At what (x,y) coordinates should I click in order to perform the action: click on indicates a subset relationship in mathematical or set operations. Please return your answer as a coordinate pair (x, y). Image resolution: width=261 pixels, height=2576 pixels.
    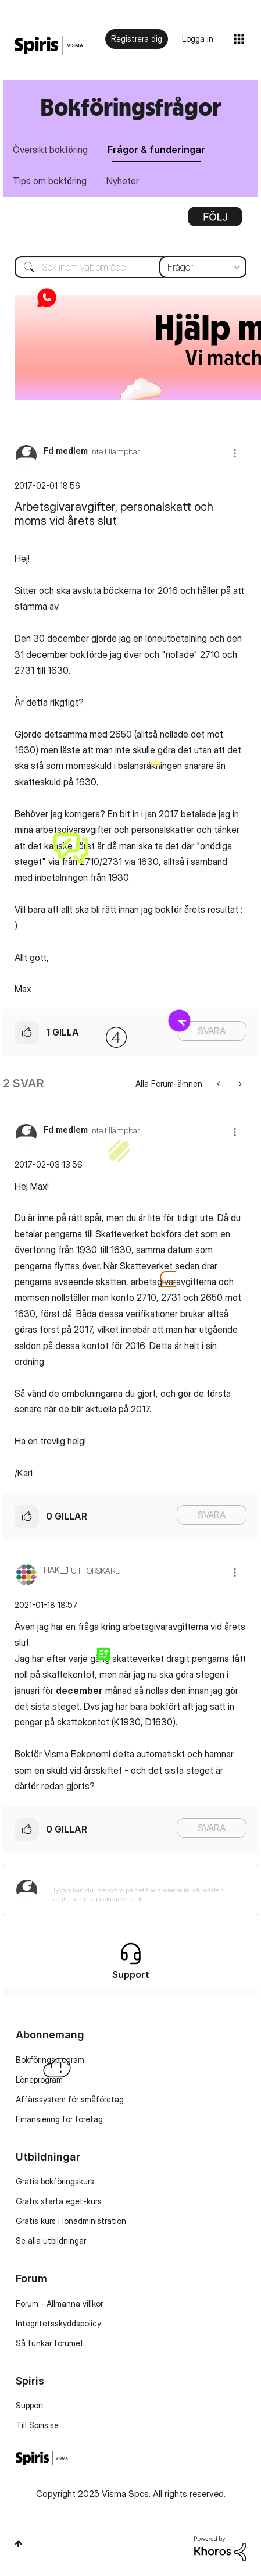
    Looking at the image, I should click on (169, 1279).